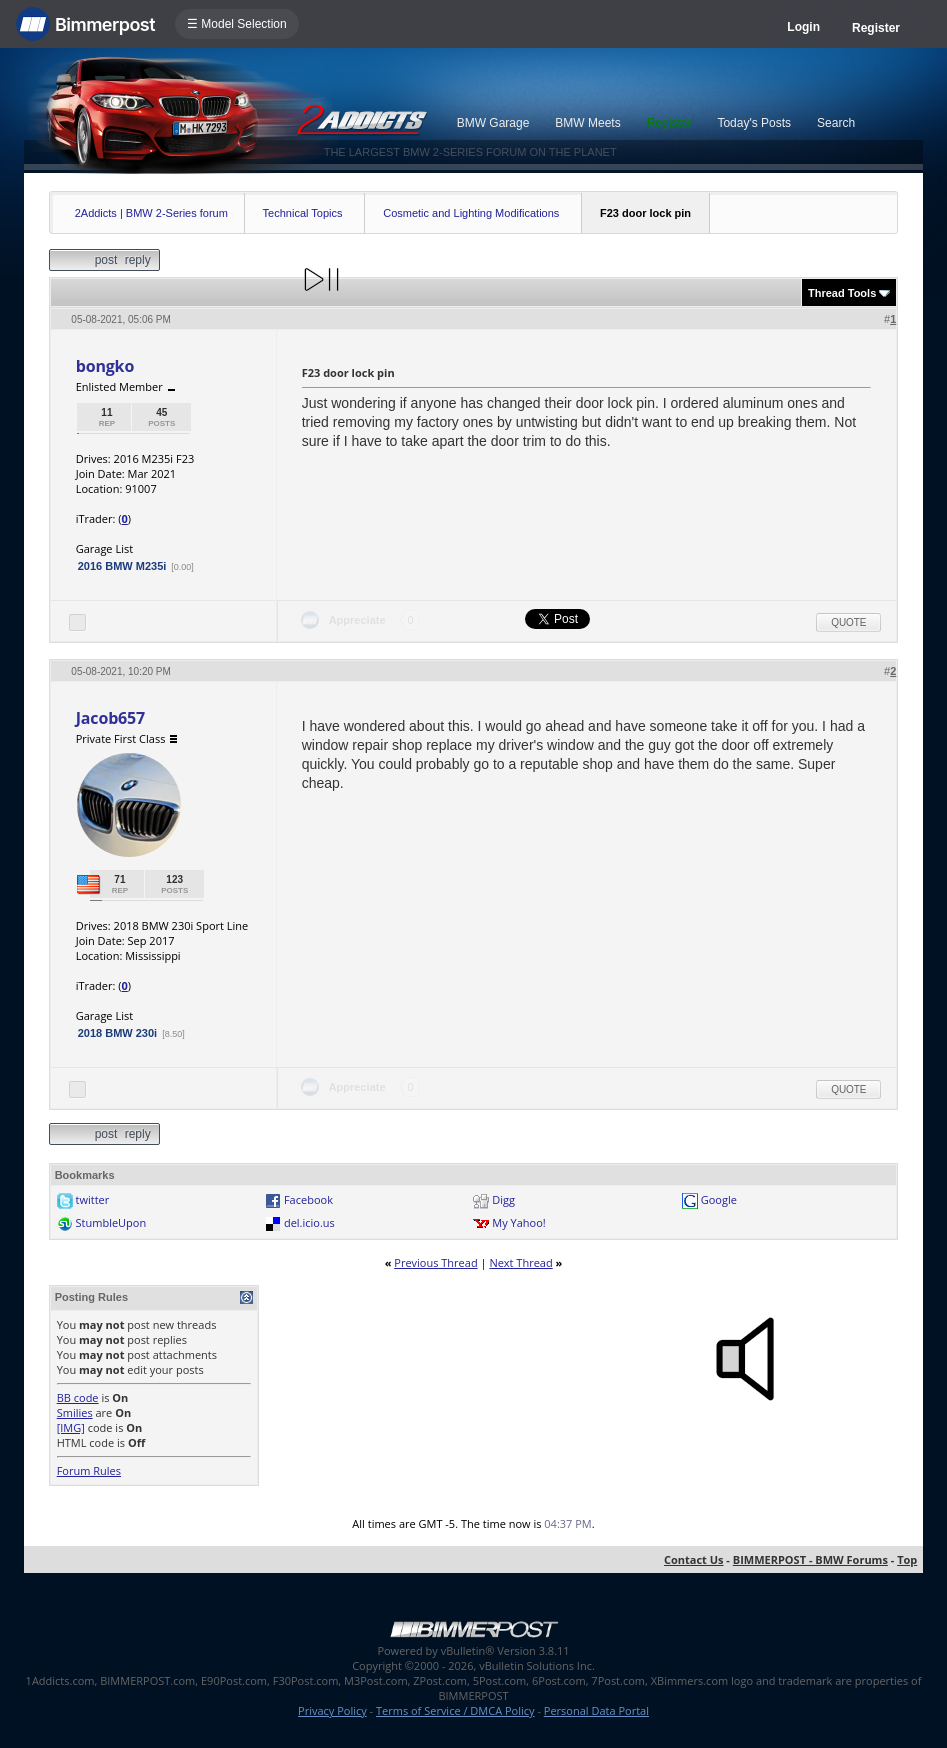 This screenshot has height=1748, width=947. What do you see at coordinates (321, 279) in the screenshot?
I see `toggle between play and pause states` at bounding box center [321, 279].